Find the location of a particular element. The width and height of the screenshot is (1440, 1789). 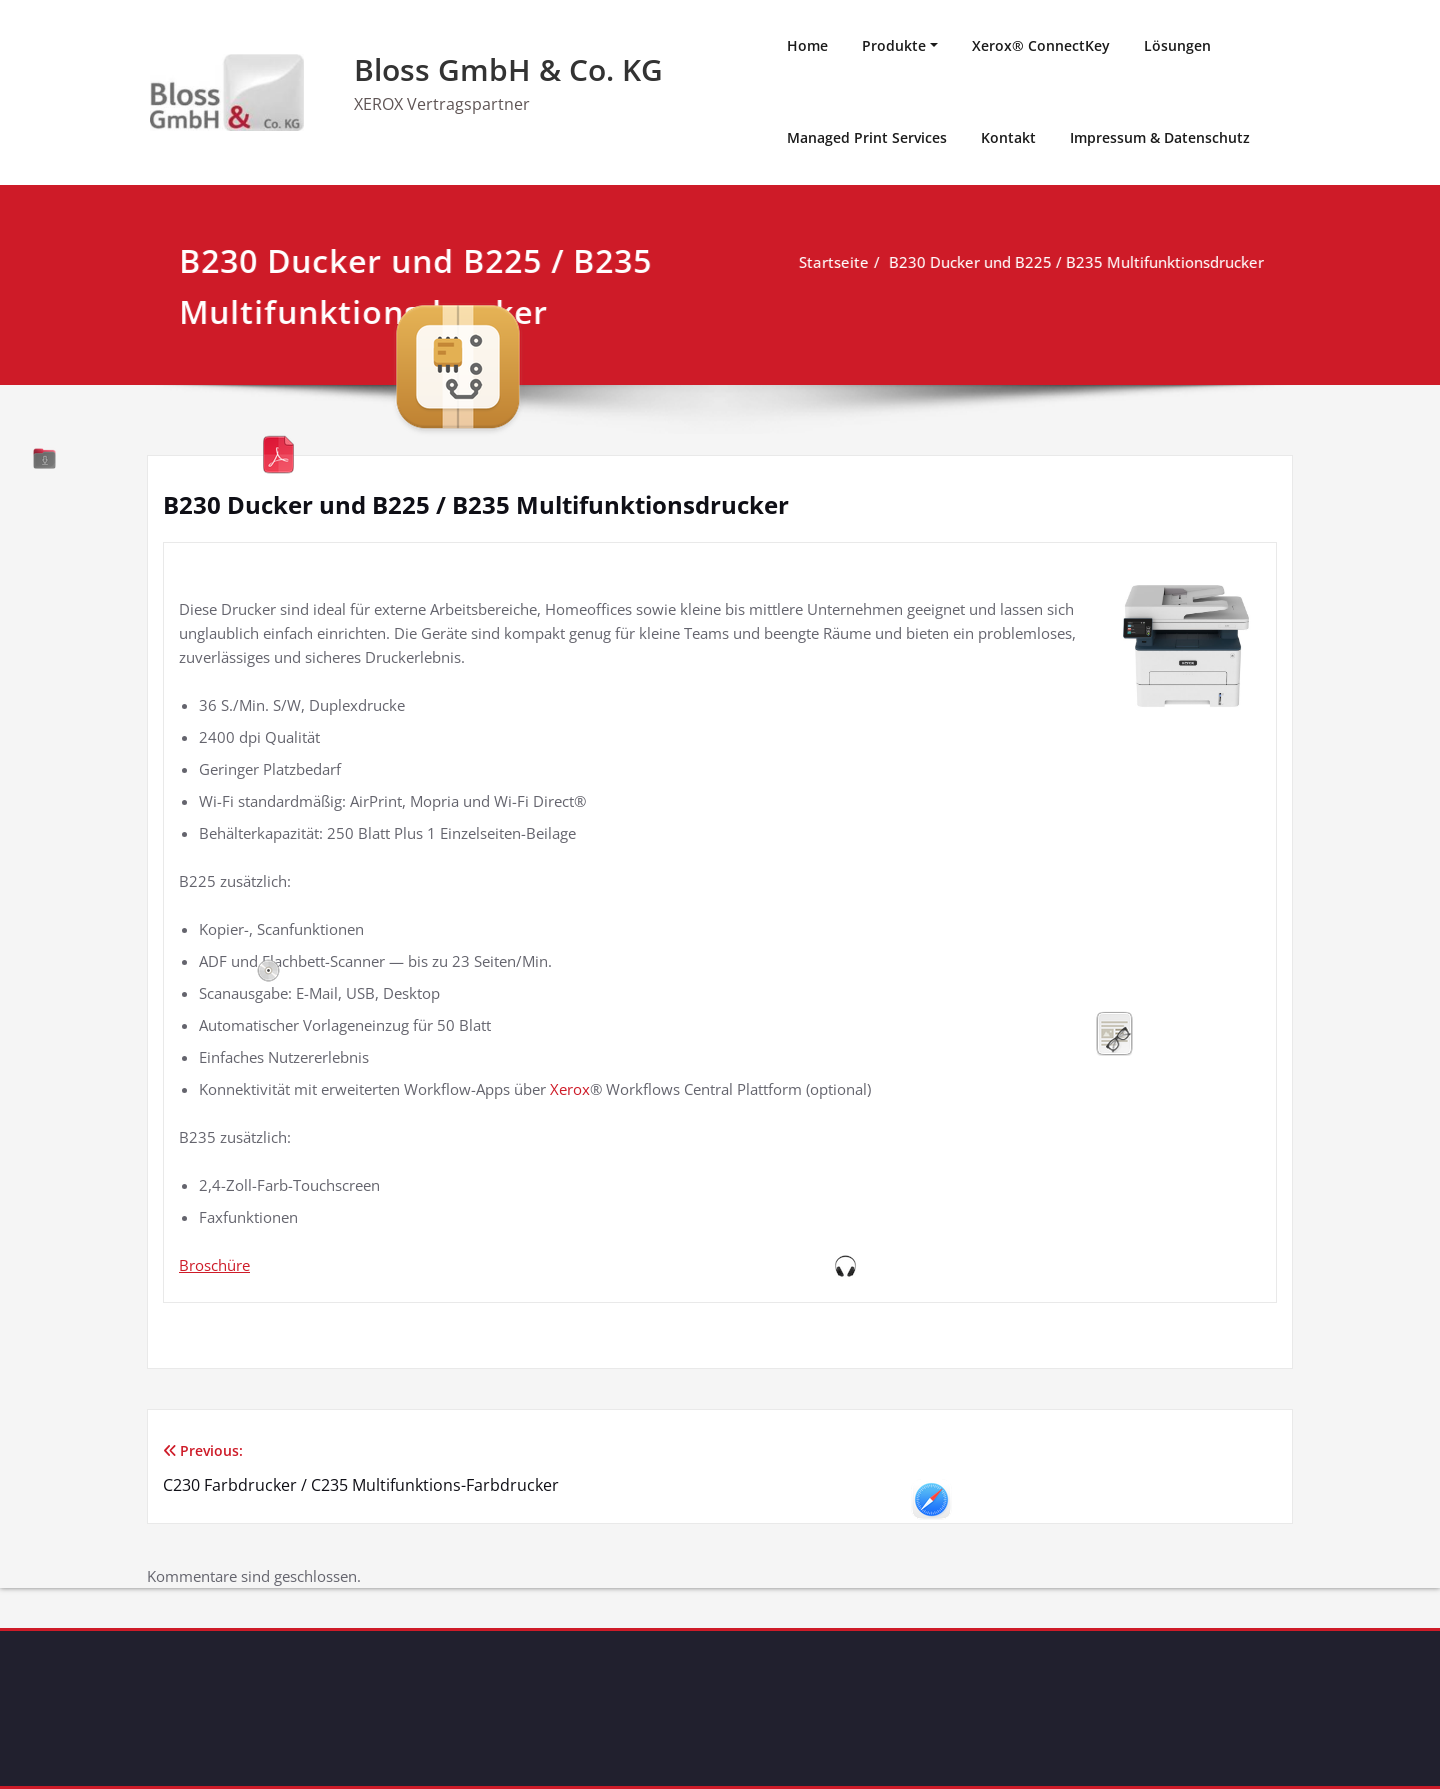

indicates a DVD-ROM drive or disc is located at coordinates (268, 970).